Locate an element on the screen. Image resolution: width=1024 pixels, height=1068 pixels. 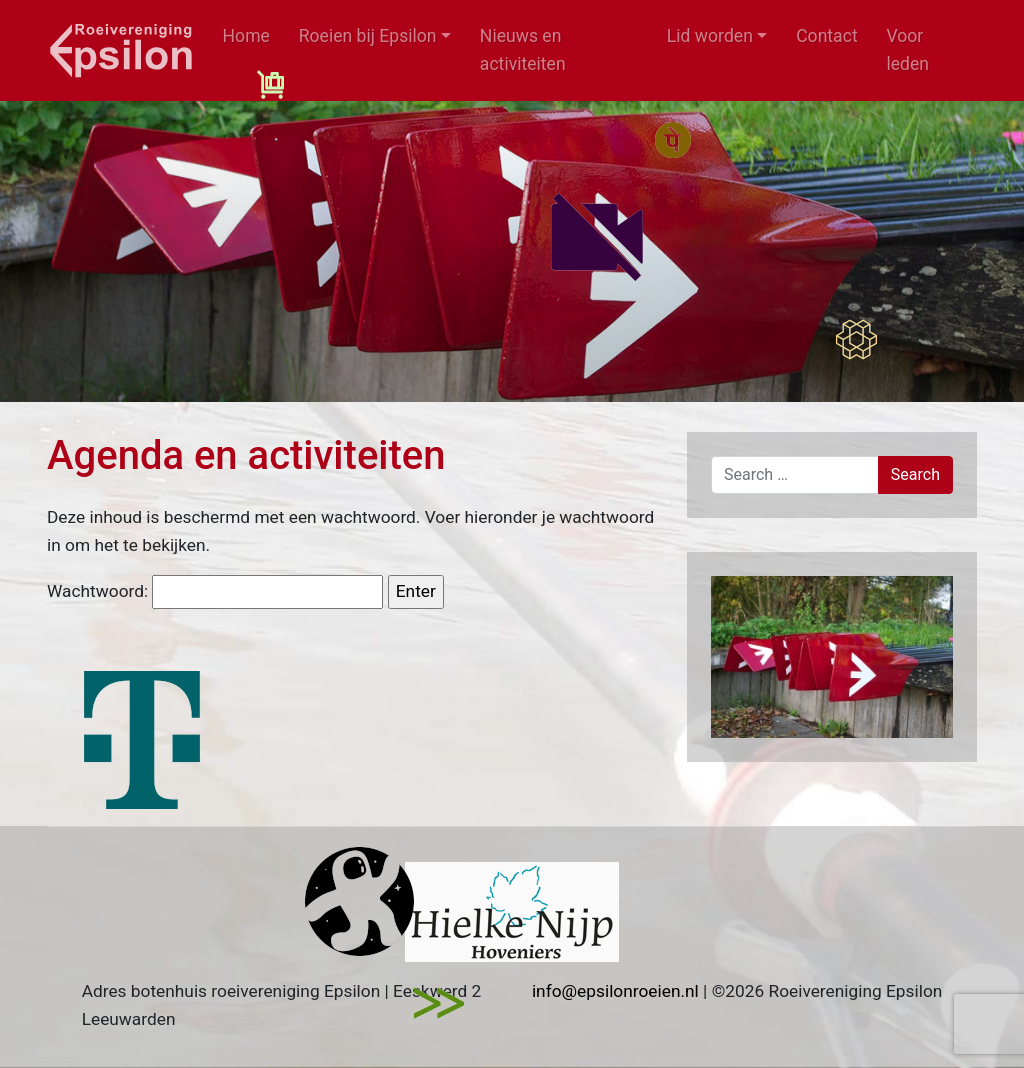
view your luggage or baggage information is located at coordinates (272, 84).